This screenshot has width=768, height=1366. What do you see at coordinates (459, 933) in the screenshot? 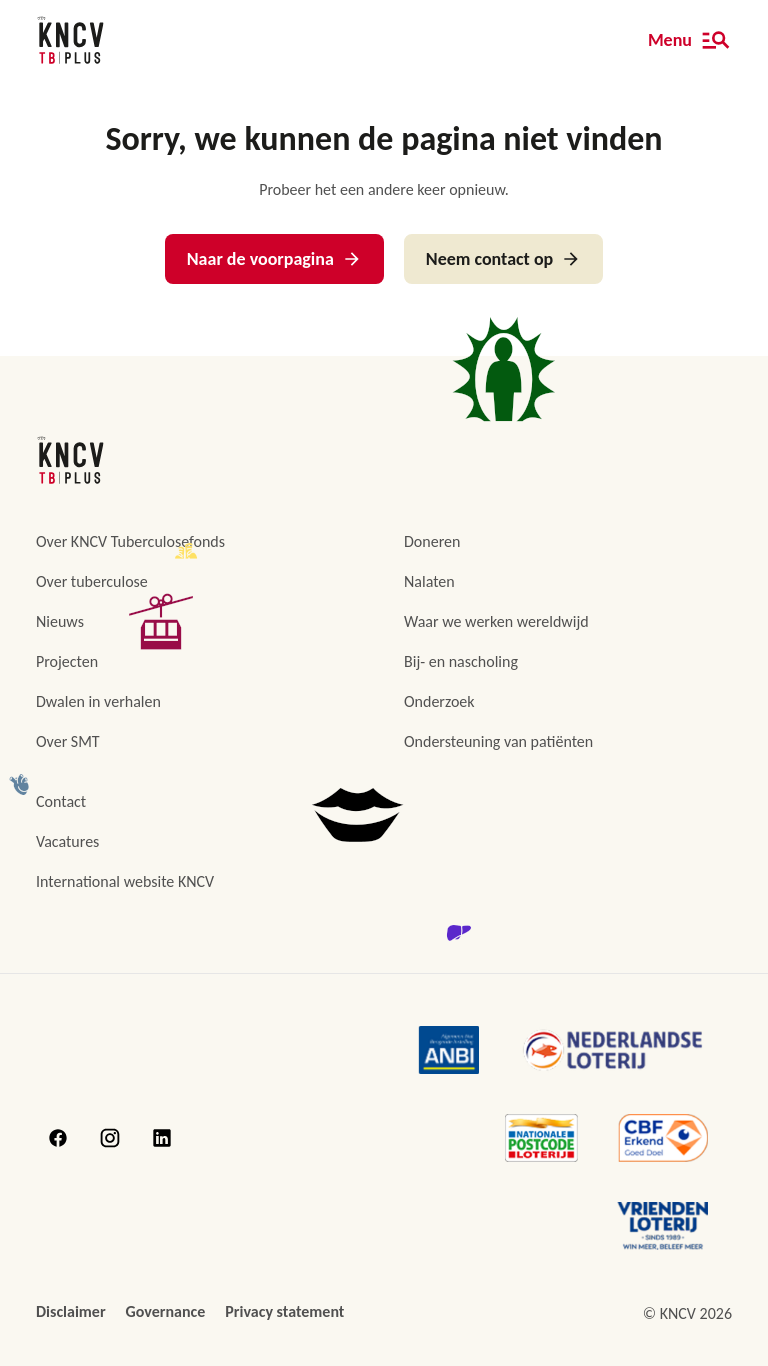
I see `view liver health information` at bounding box center [459, 933].